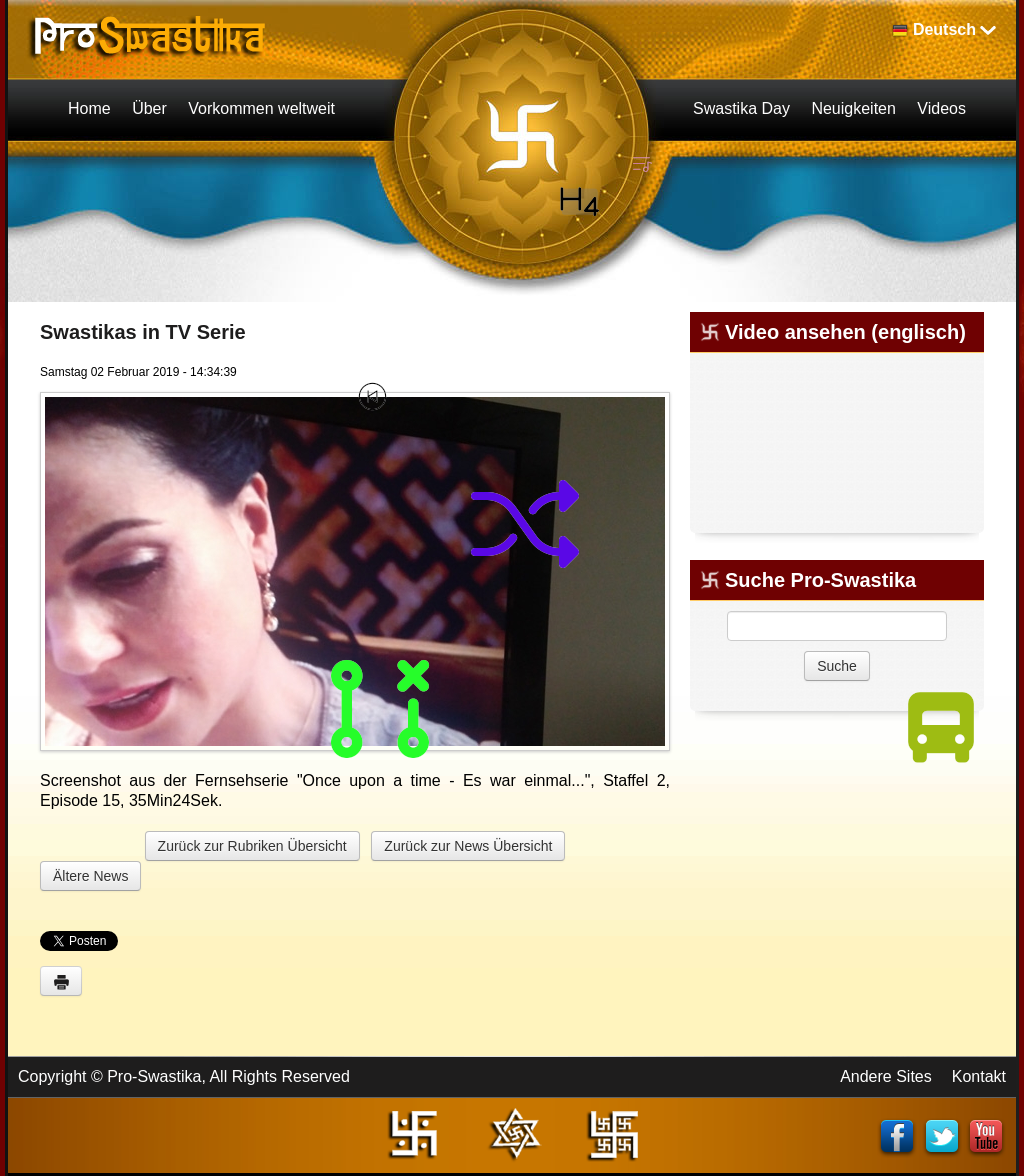 The height and width of the screenshot is (1176, 1024). What do you see at coordinates (577, 201) in the screenshot?
I see `format text as heading level 4` at bounding box center [577, 201].